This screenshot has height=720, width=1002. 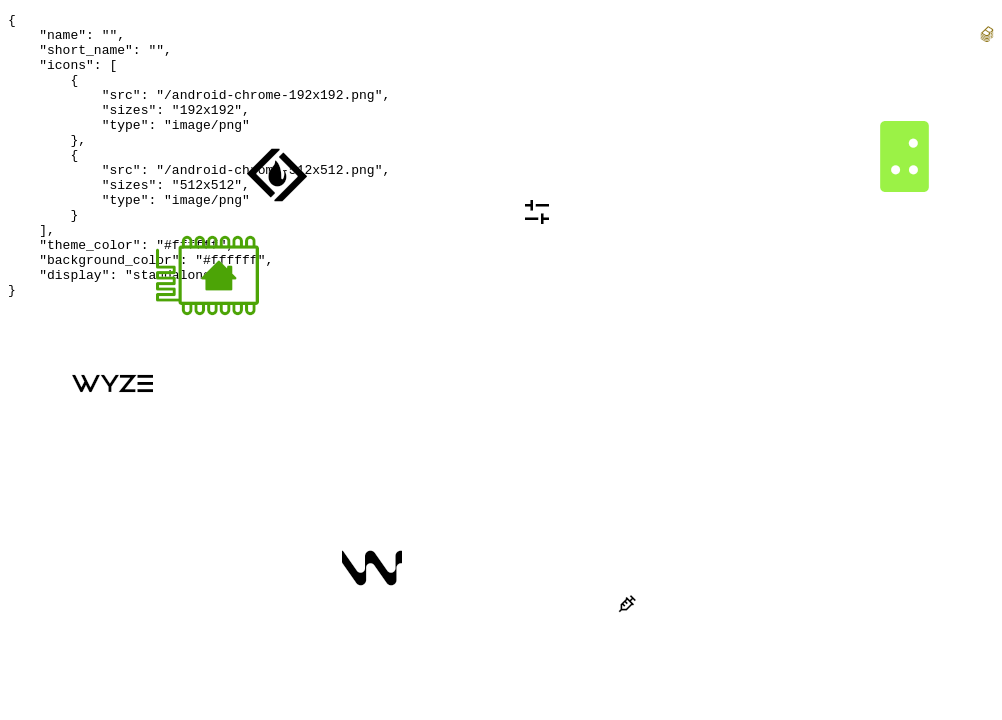 I want to click on open the Wyze smart home app, so click(x=112, y=383).